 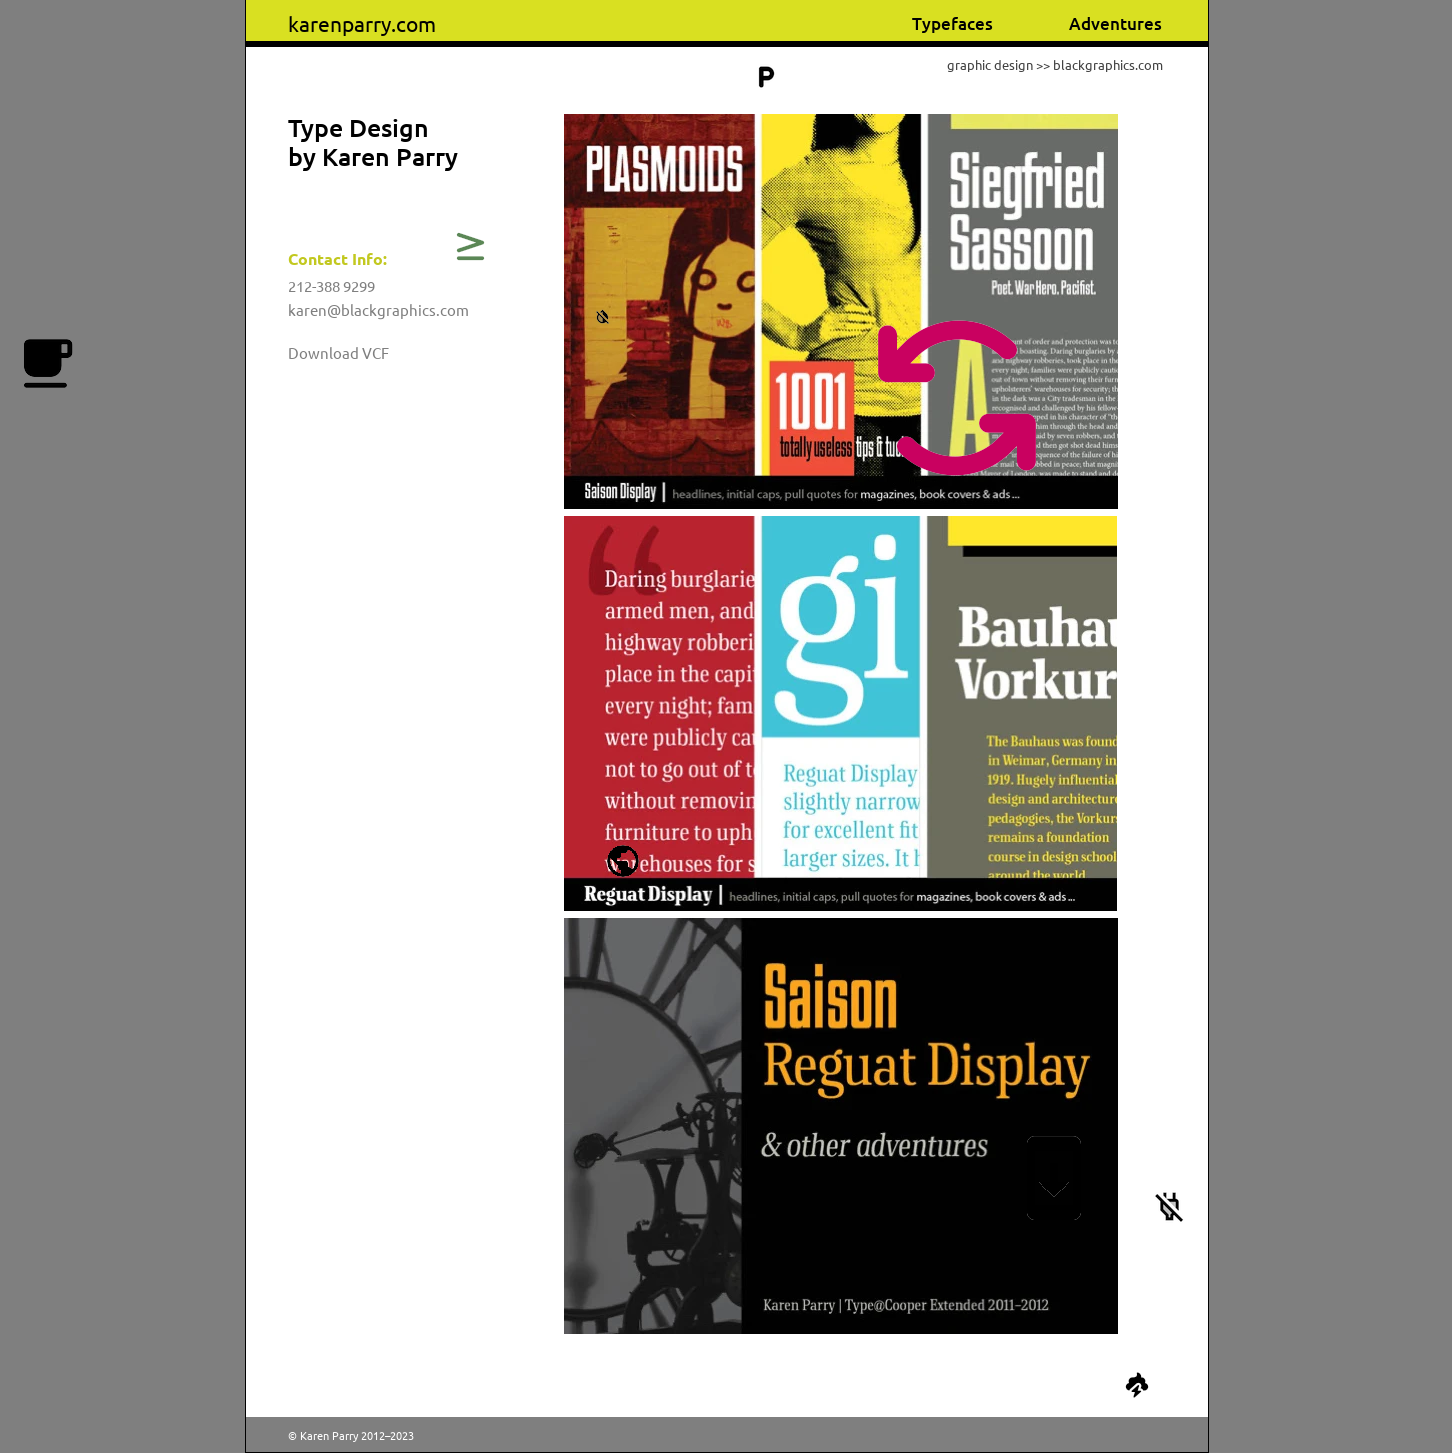 I want to click on power source disconnected or unavailable, so click(x=1169, y=1206).